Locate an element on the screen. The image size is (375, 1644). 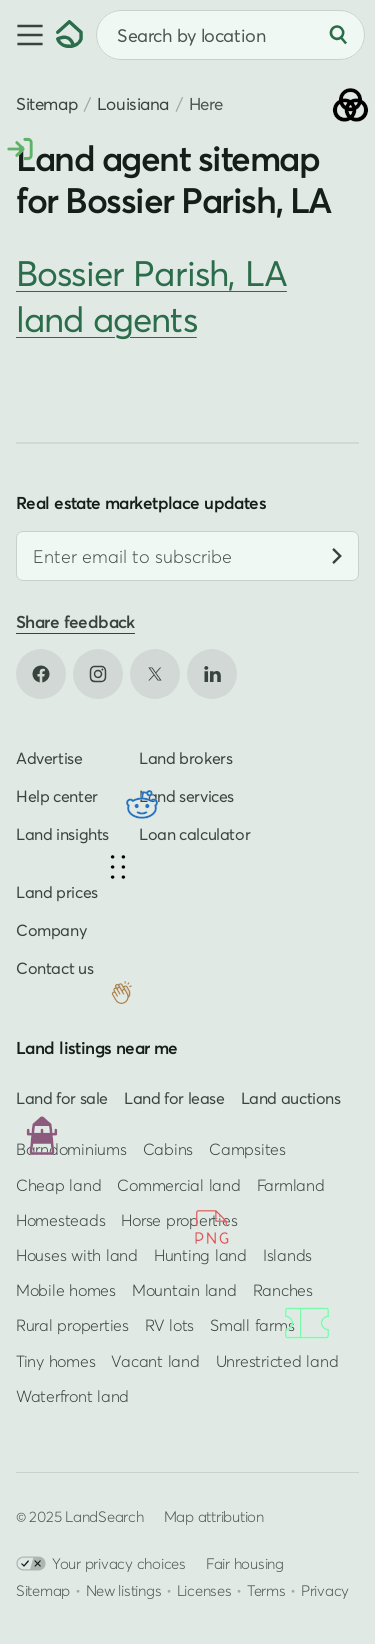
indicates overlapping or shared elements between three sets is located at coordinates (350, 105).